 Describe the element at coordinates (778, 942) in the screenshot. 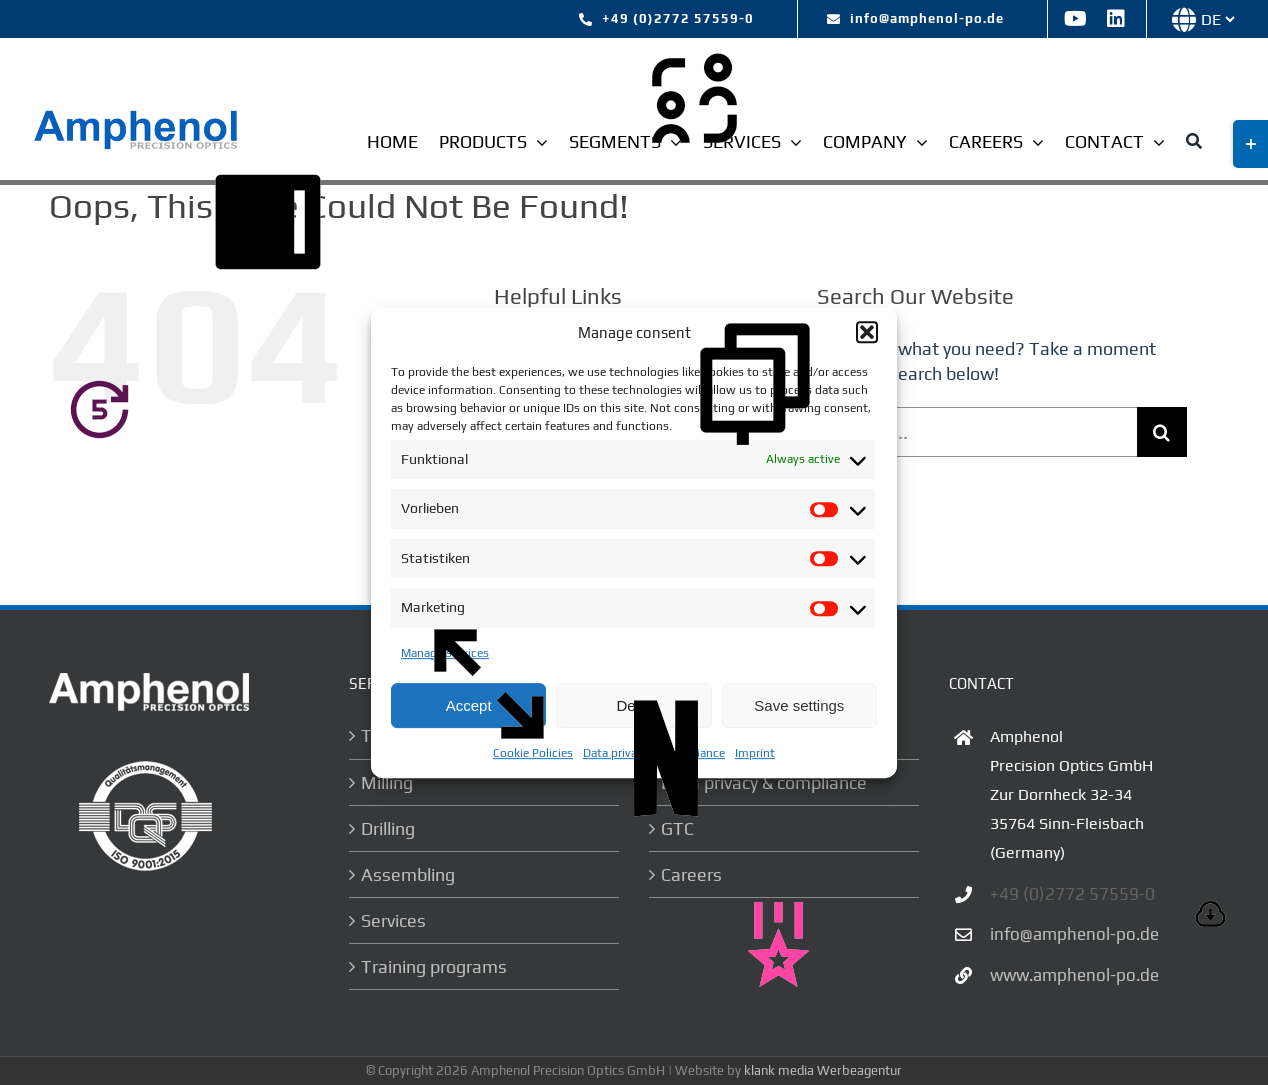

I see `view achievements or awards` at that location.